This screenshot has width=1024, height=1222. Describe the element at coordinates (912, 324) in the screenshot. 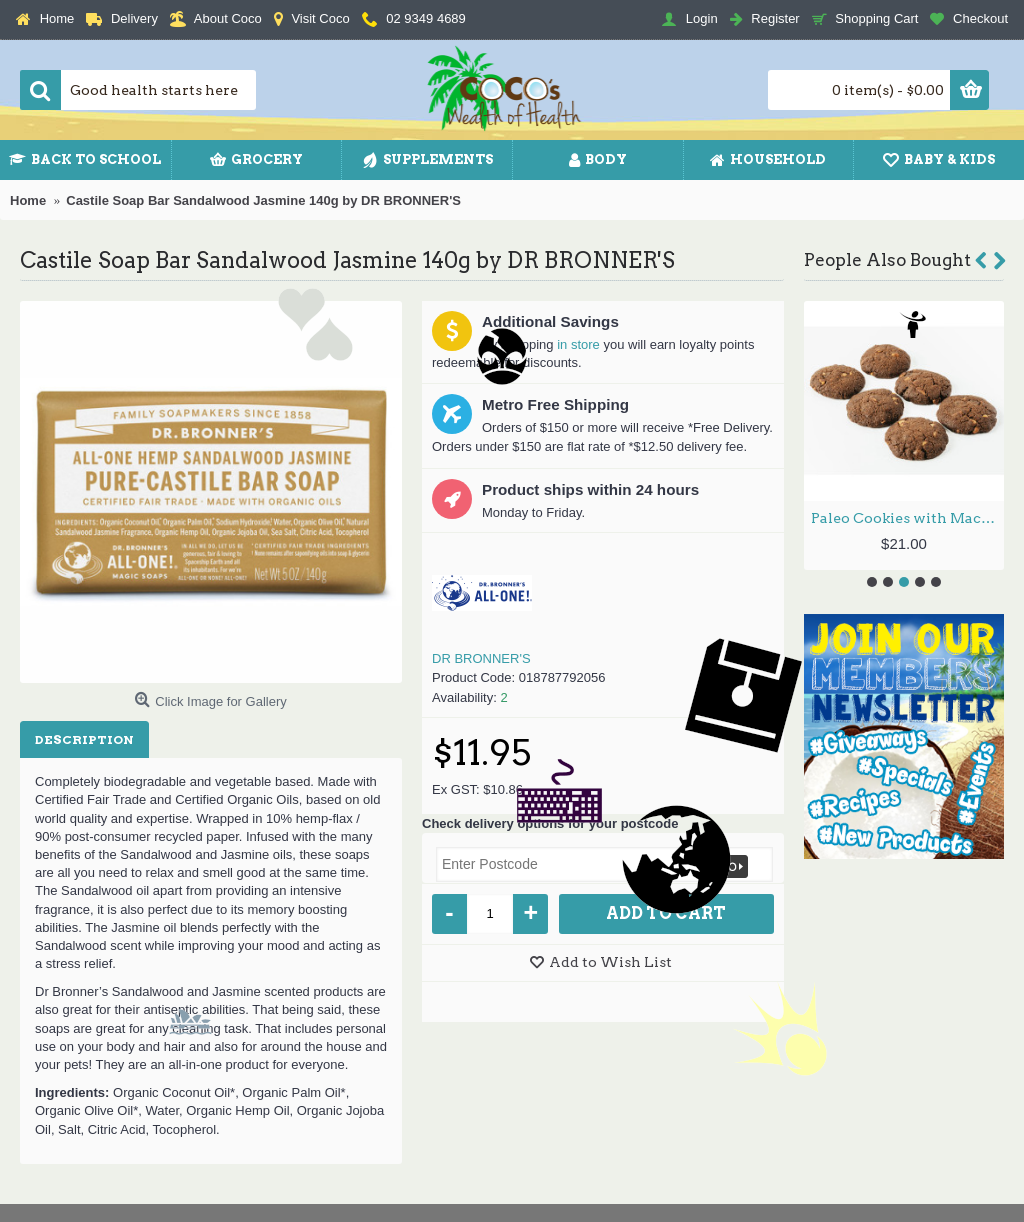

I see `indicates a character or avatar with special status` at that location.